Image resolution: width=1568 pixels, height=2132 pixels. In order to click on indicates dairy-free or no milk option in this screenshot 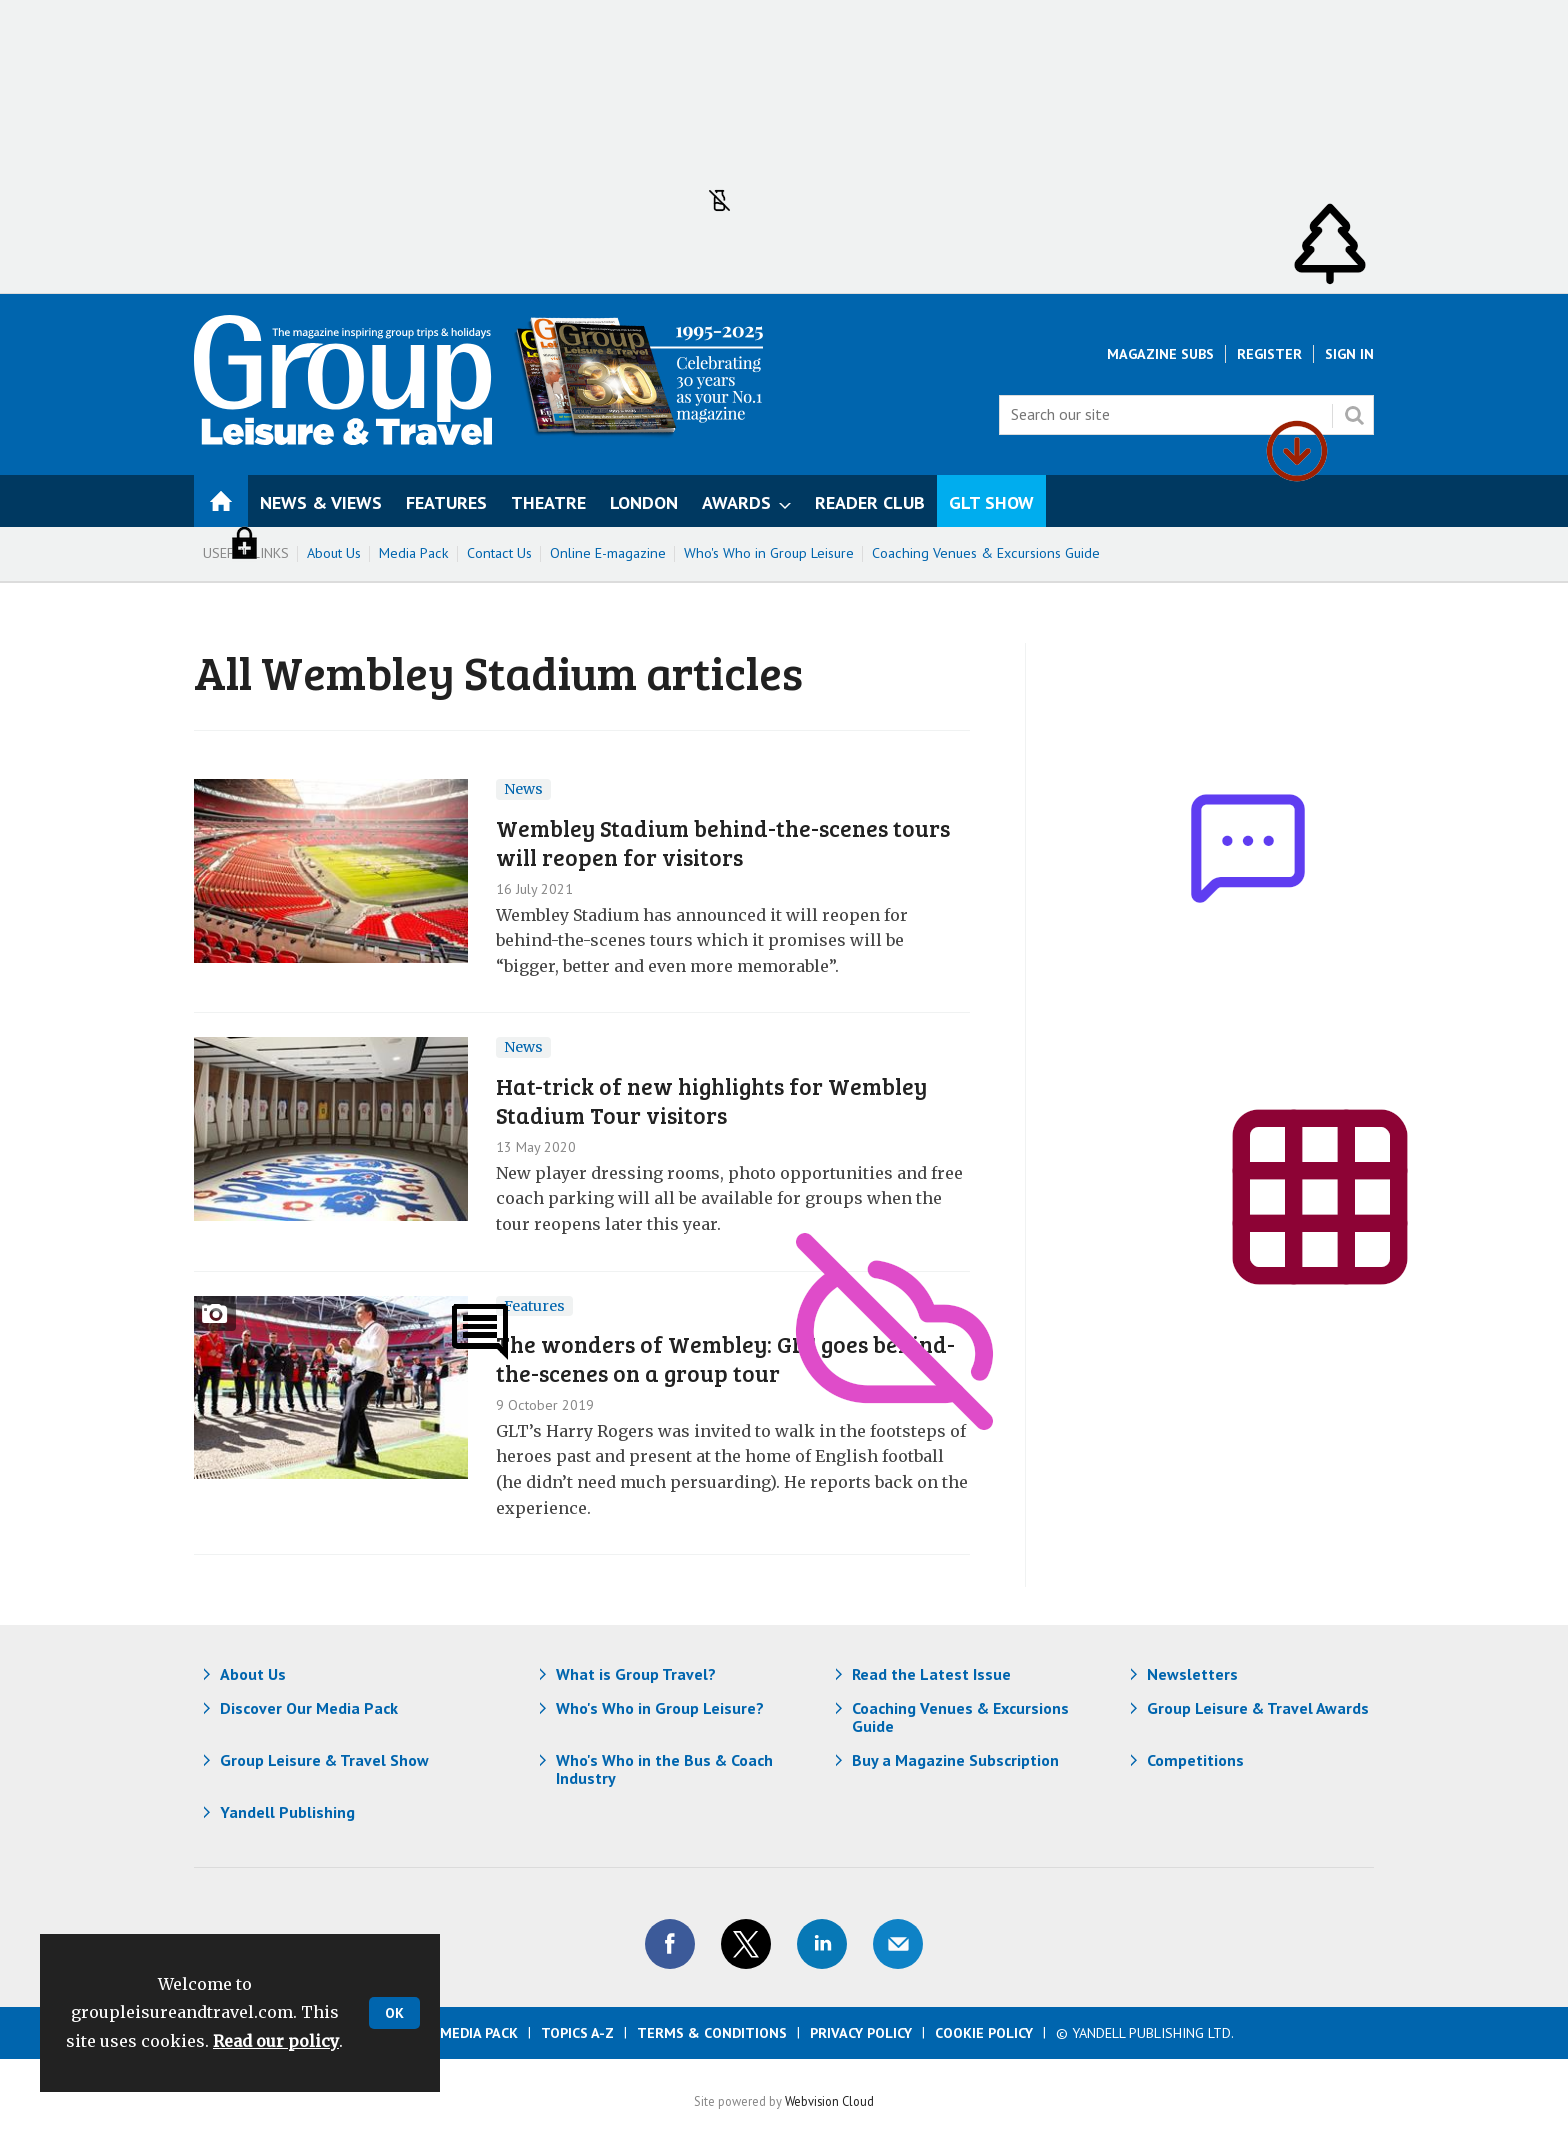, I will do `click(719, 200)`.